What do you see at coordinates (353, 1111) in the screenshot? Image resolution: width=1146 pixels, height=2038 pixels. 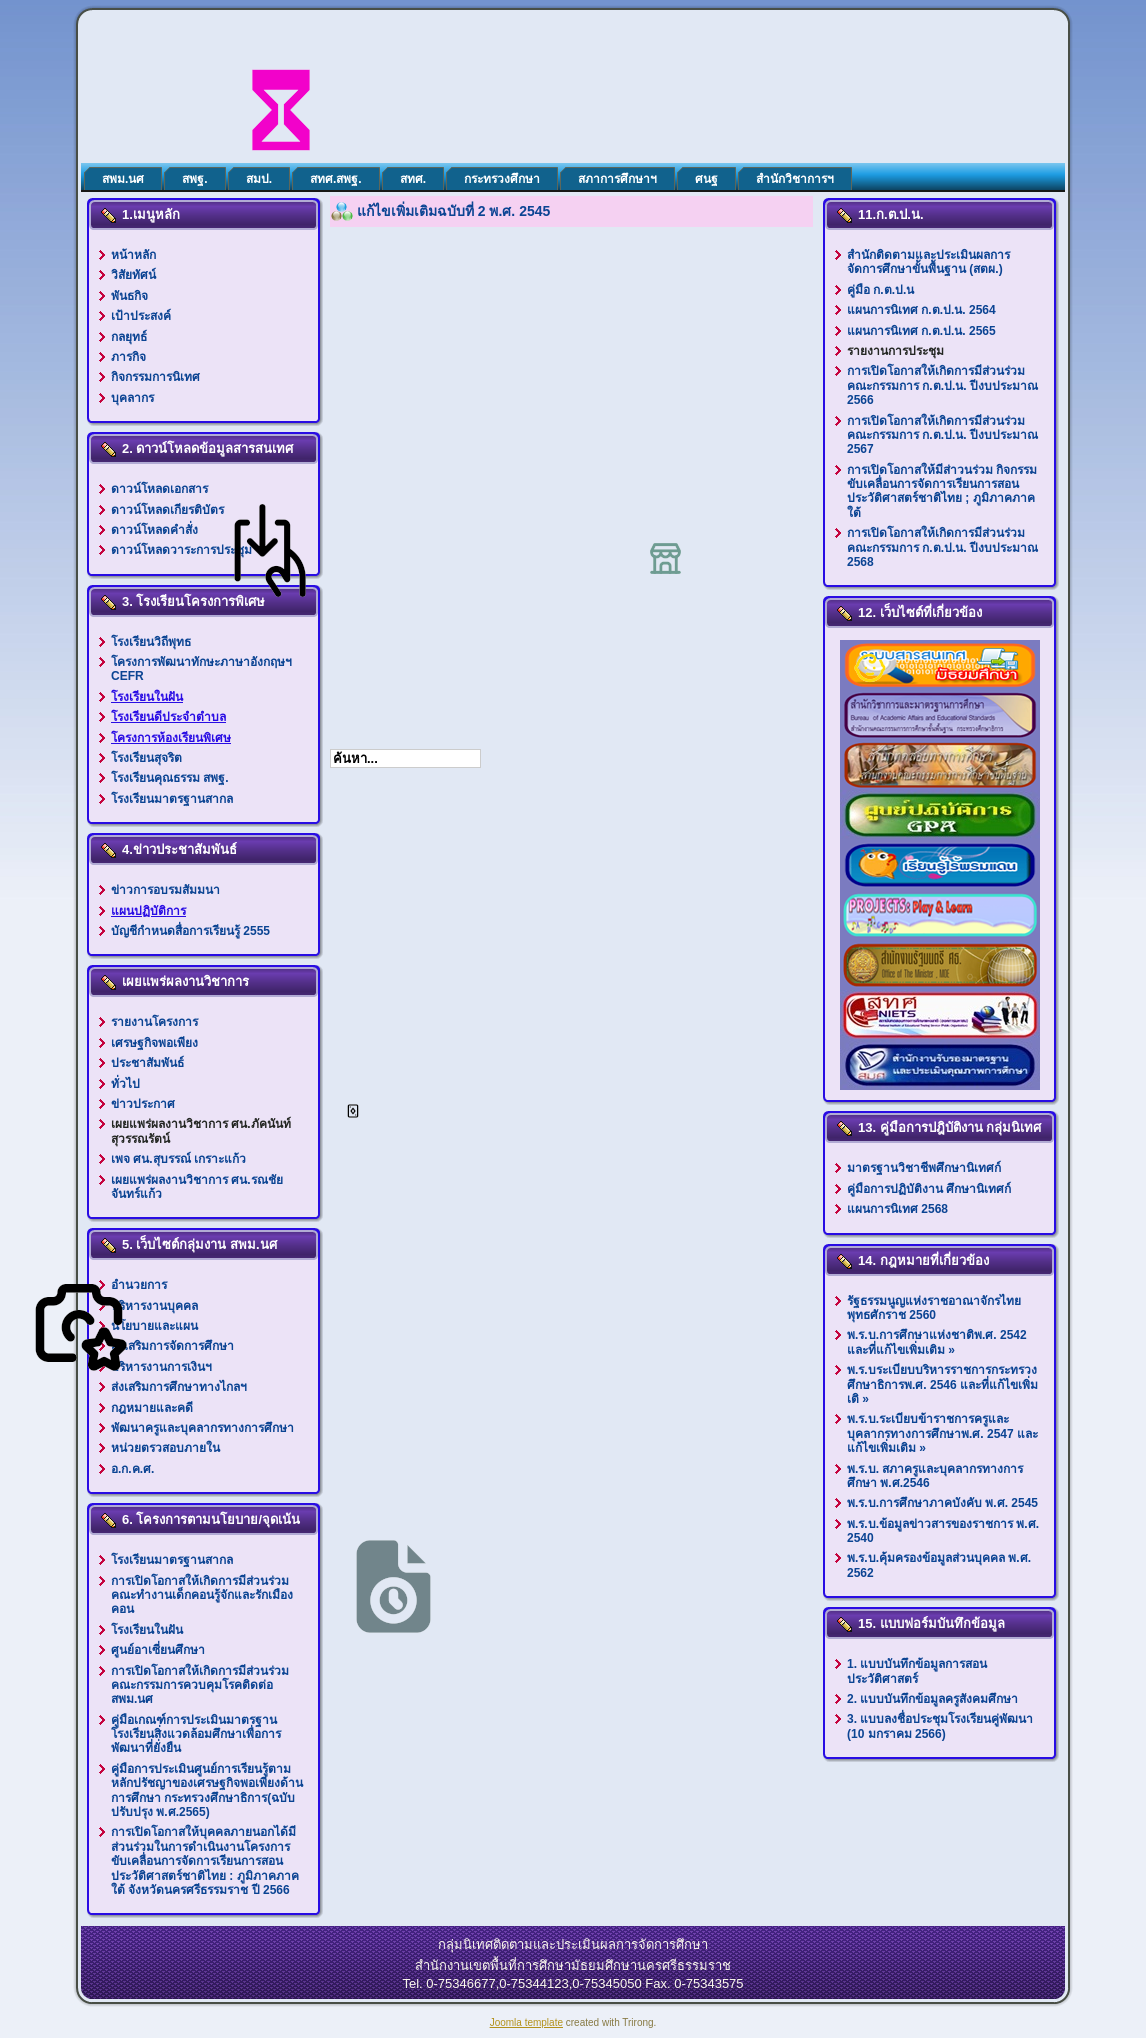 I see `open card game or play cards` at bounding box center [353, 1111].